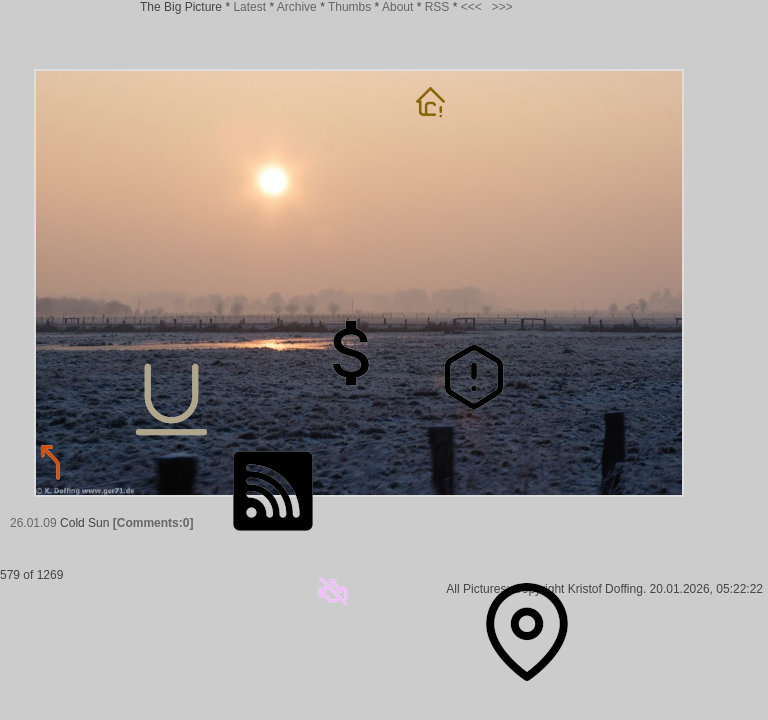  I want to click on bear left at the next turn, so click(49, 462).